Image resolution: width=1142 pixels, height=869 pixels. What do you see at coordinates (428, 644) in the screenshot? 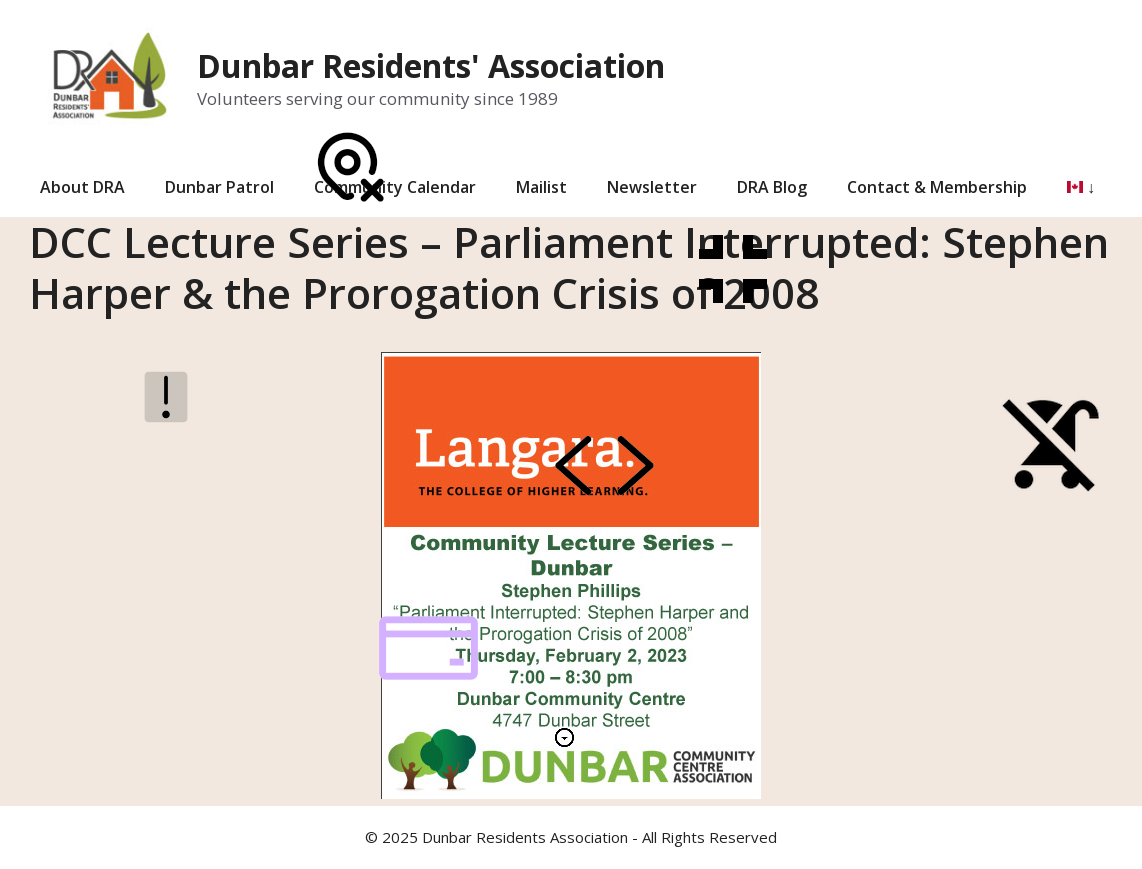
I see `manage payment methods` at bounding box center [428, 644].